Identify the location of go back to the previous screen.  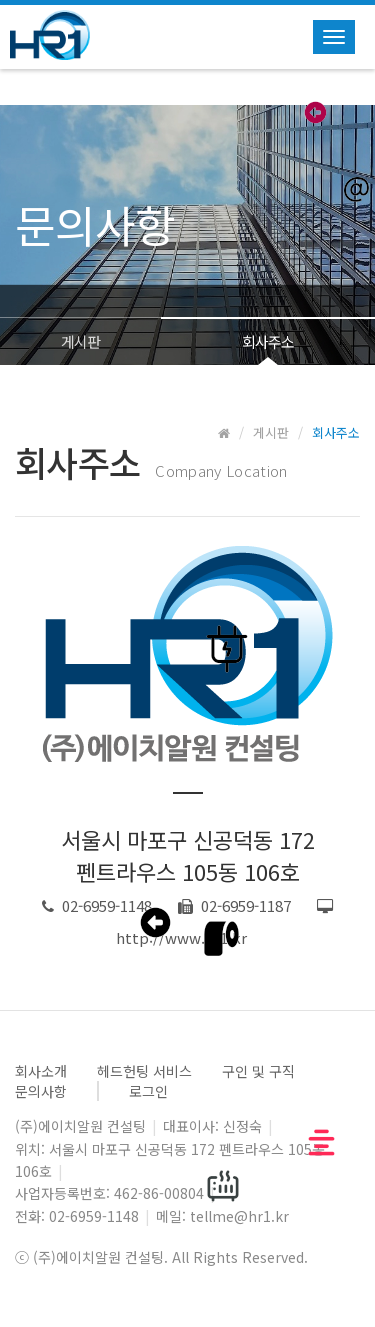
(155, 922).